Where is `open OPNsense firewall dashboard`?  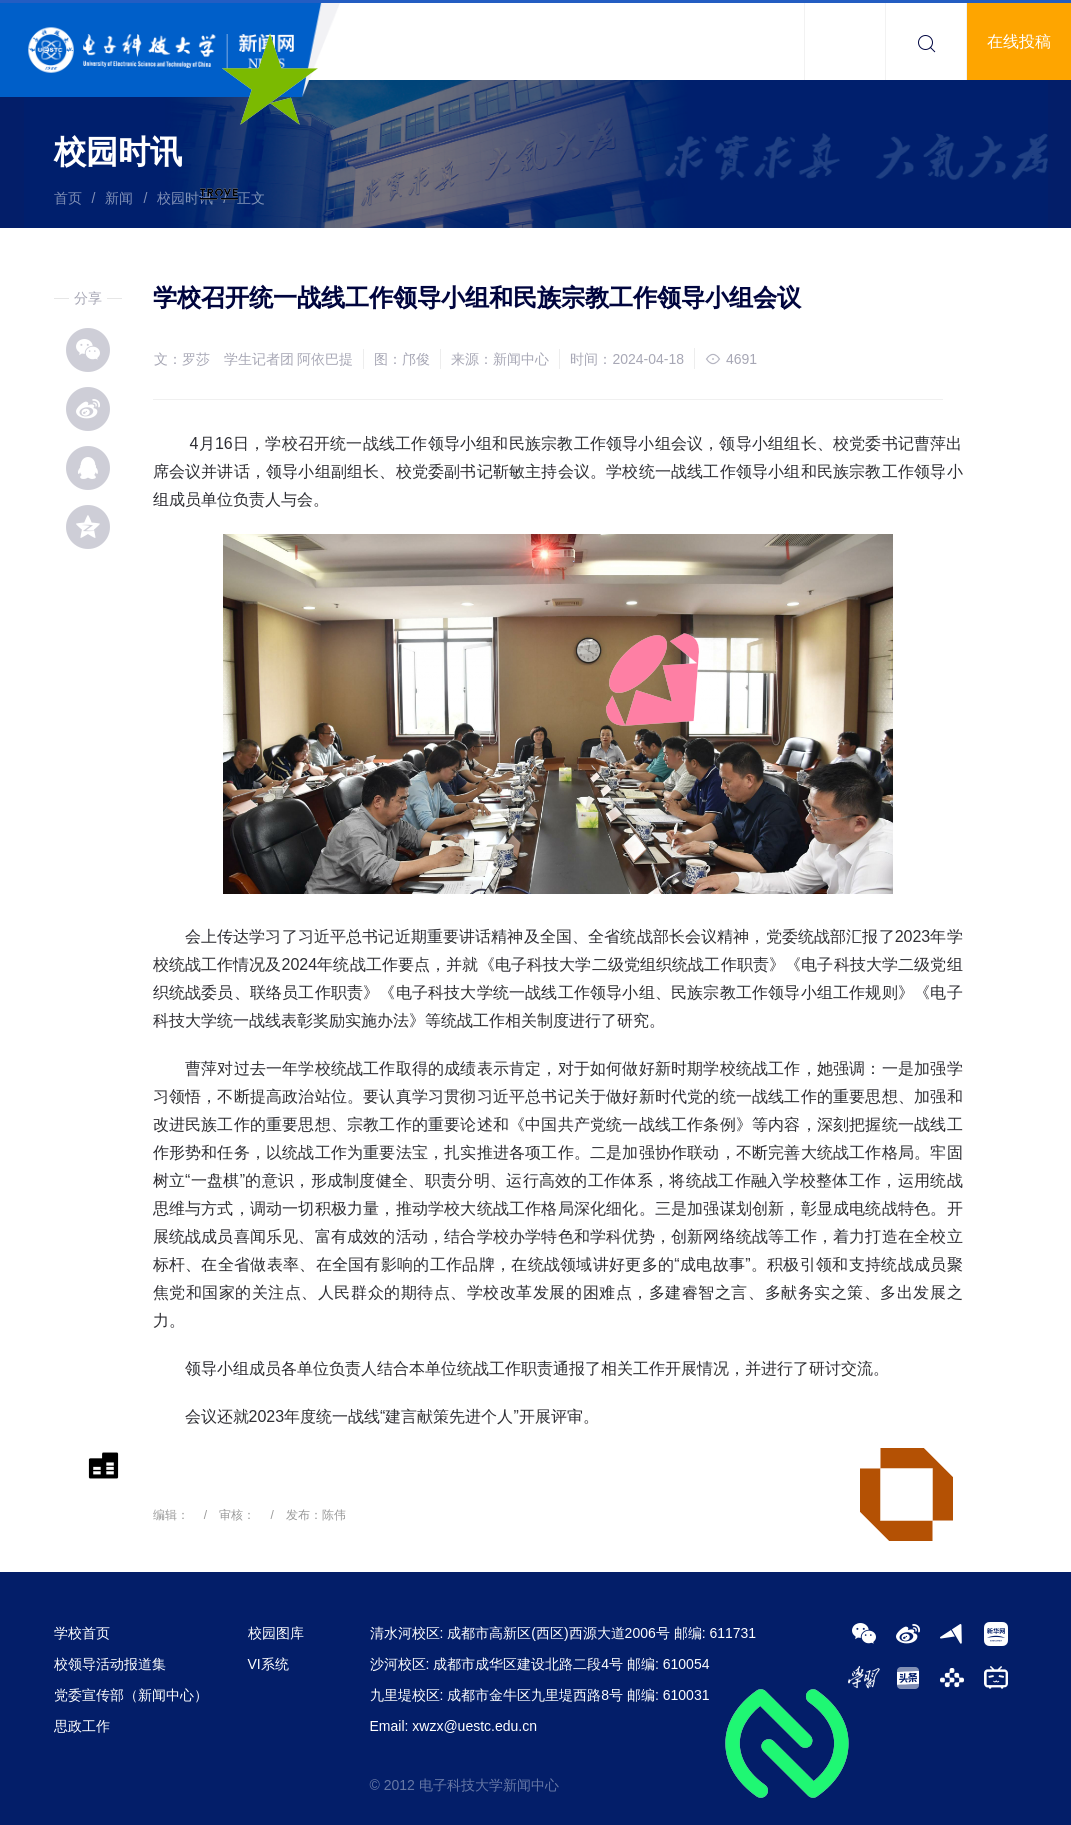
open OPNsense firewall dashboard is located at coordinates (906, 1494).